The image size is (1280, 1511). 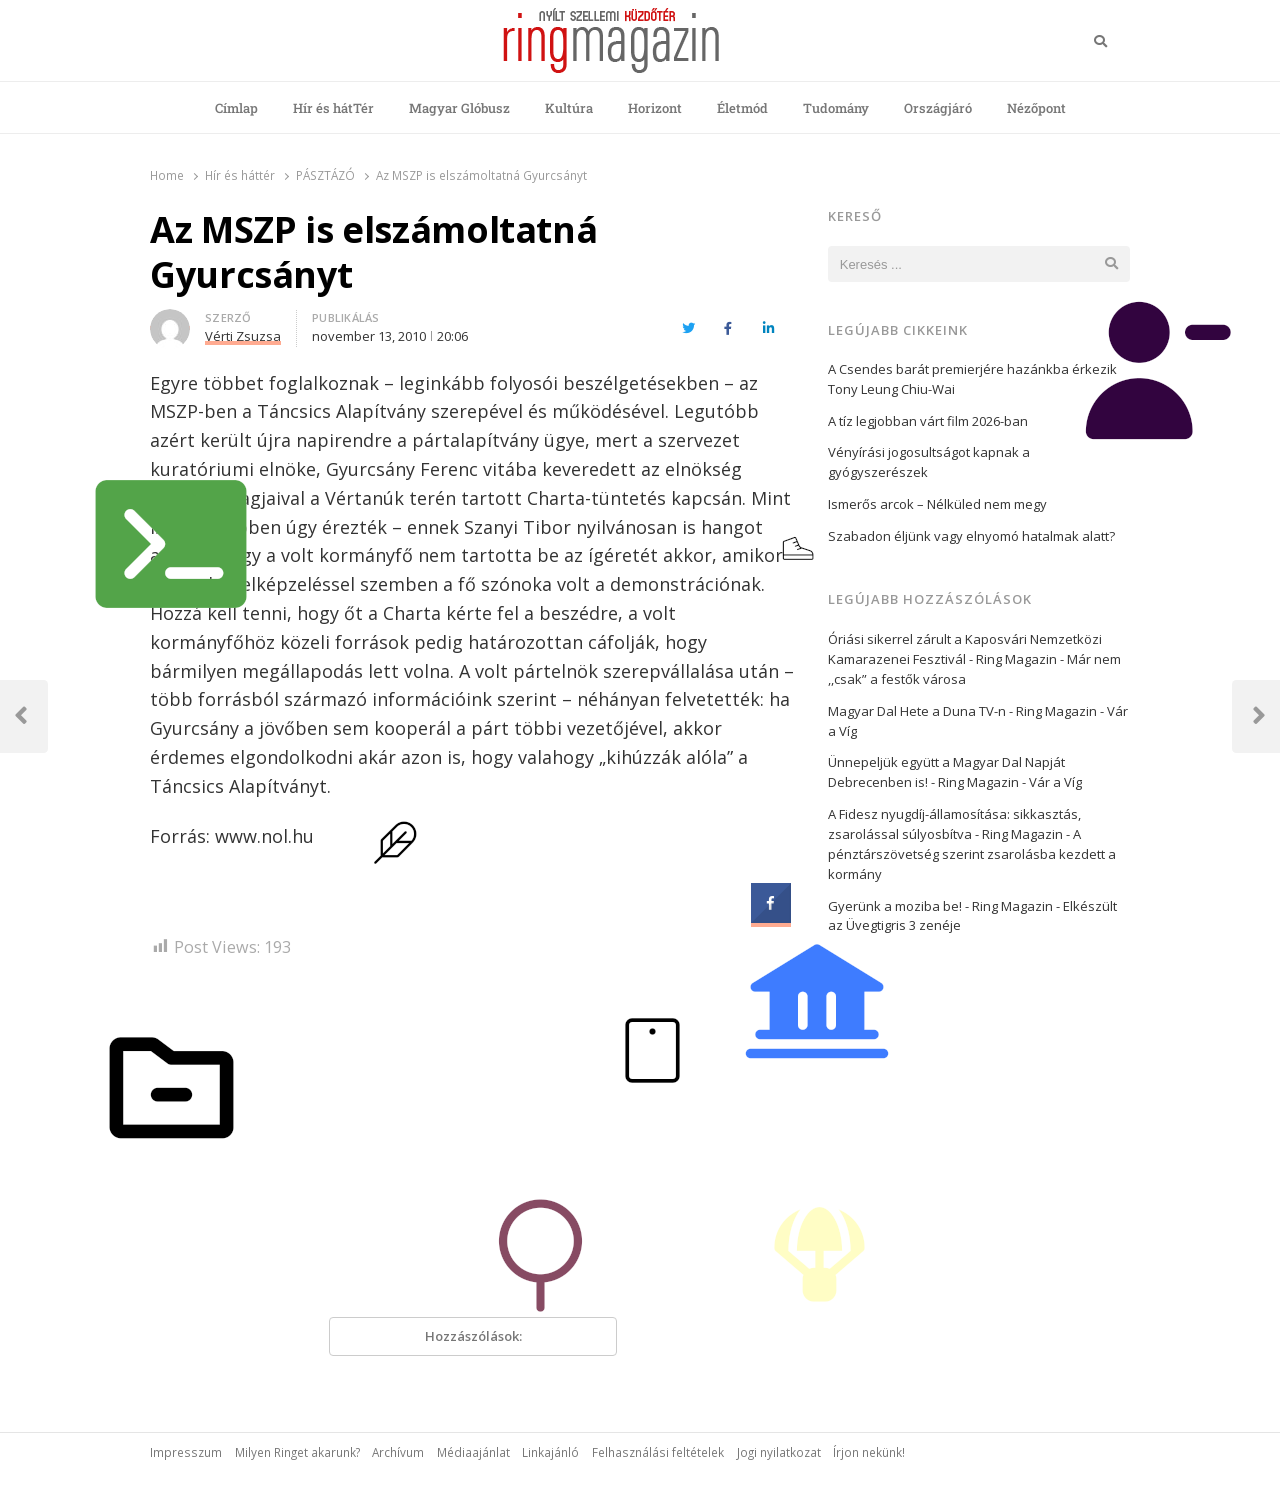 I want to click on select neuter or non-binary gender option, so click(x=540, y=1253).